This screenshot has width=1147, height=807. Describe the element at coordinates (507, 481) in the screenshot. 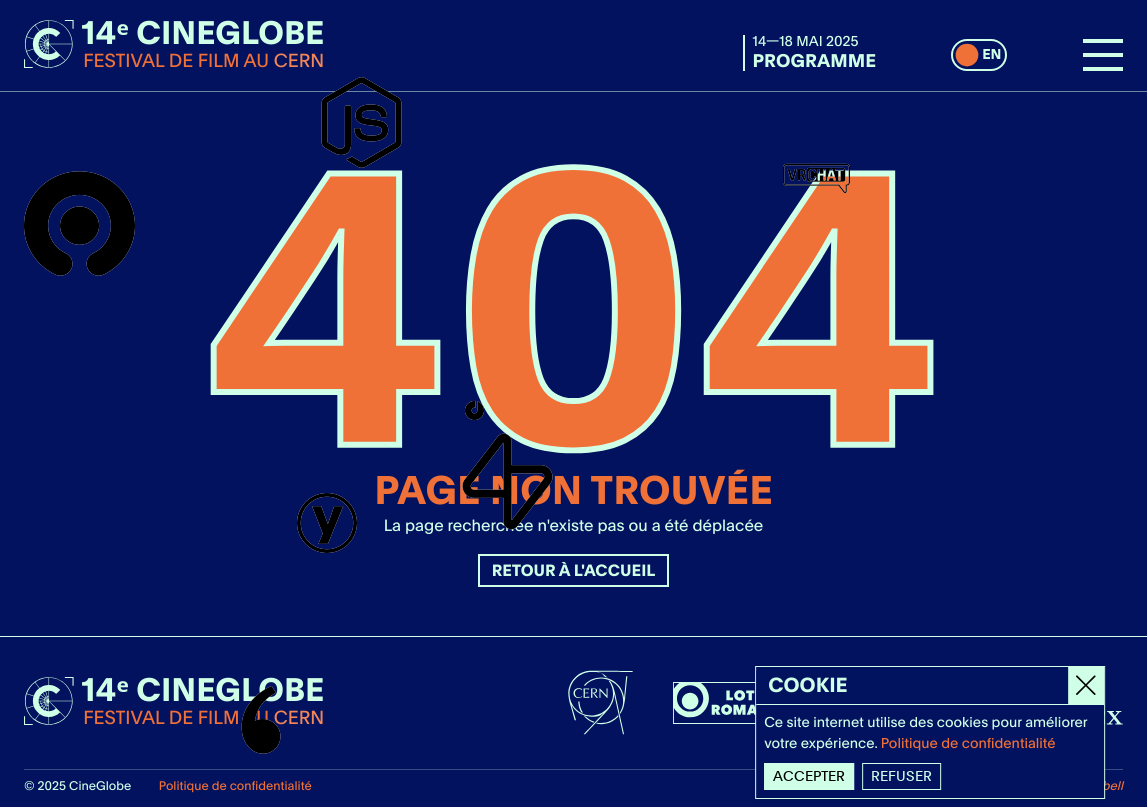

I see `supabase logo` at that location.